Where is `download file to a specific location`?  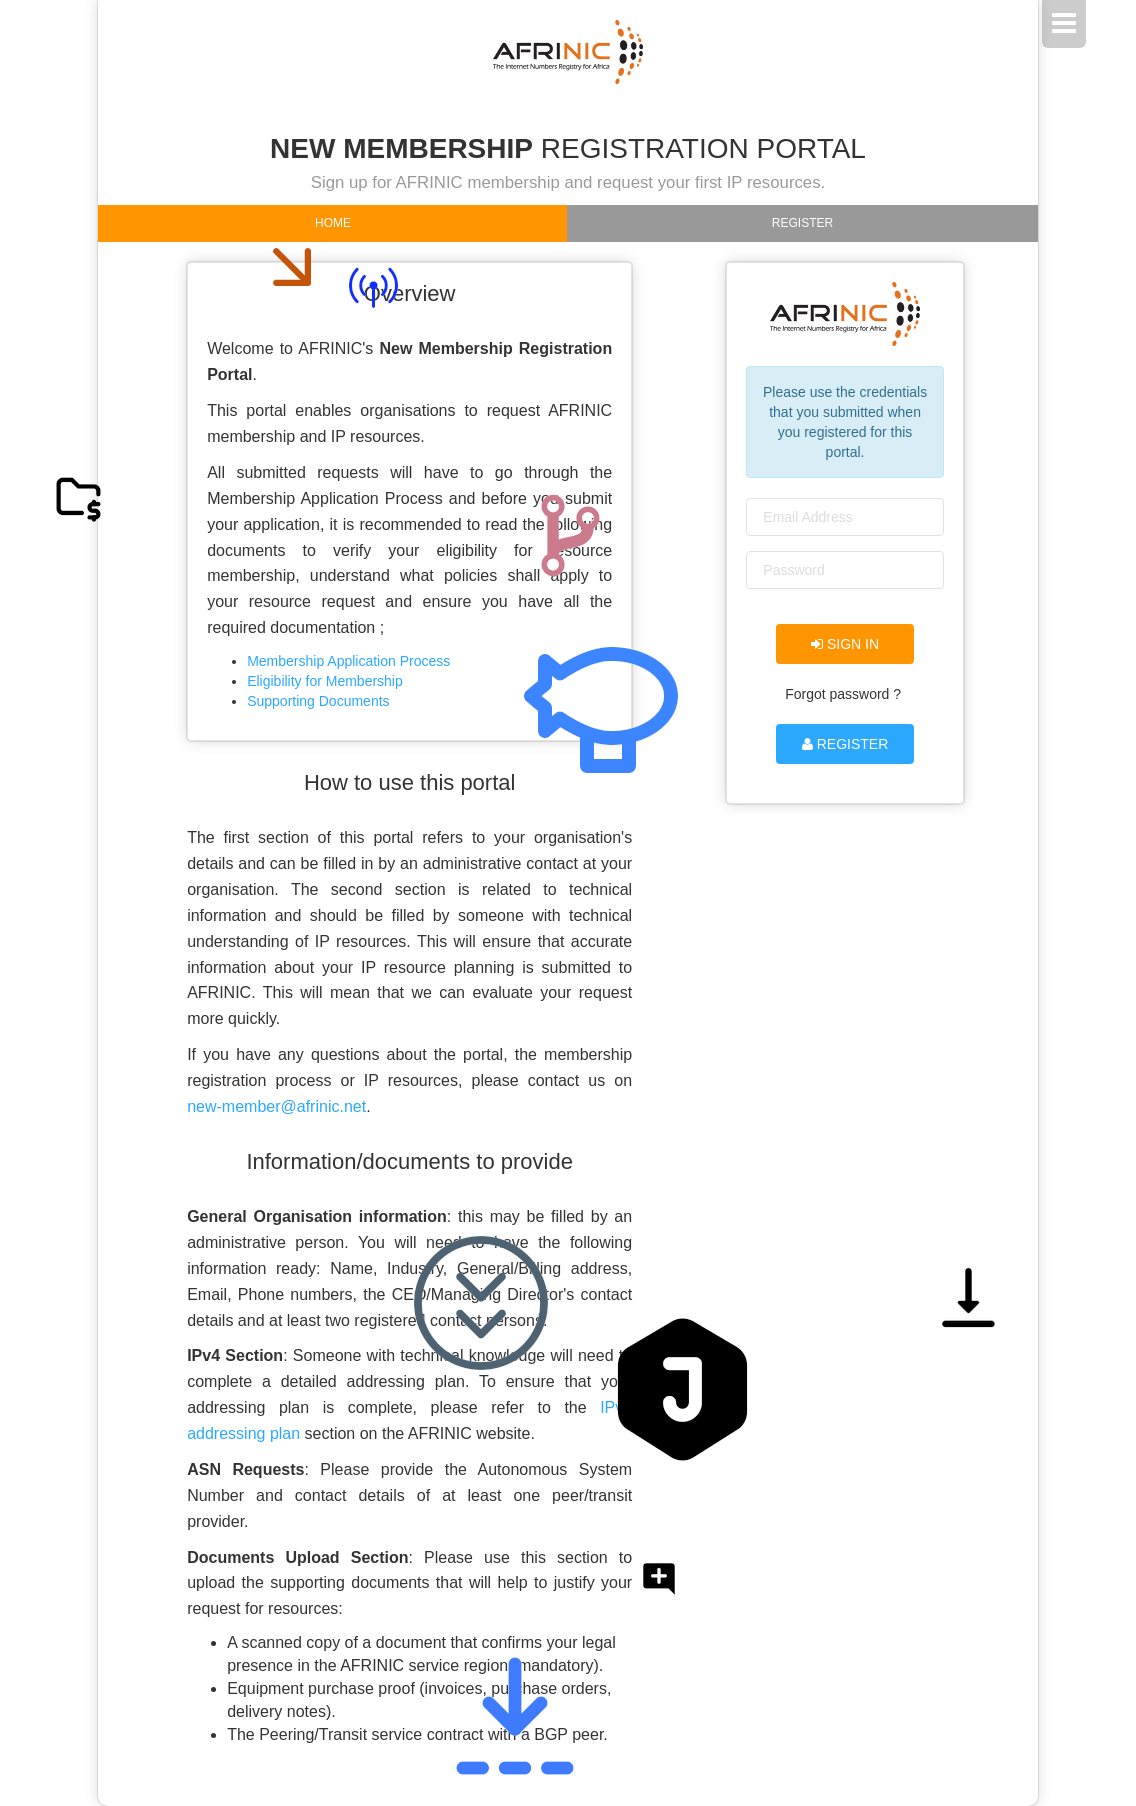
download file to a specific location is located at coordinates (515, 1716).